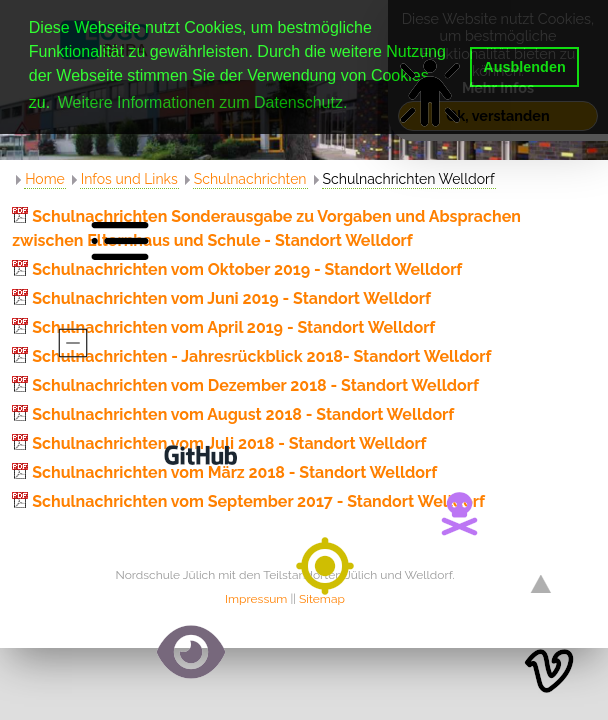  Describe the element at coordinates (201, 455) in the screenshot. I see `link to GitHub repository` at that location.